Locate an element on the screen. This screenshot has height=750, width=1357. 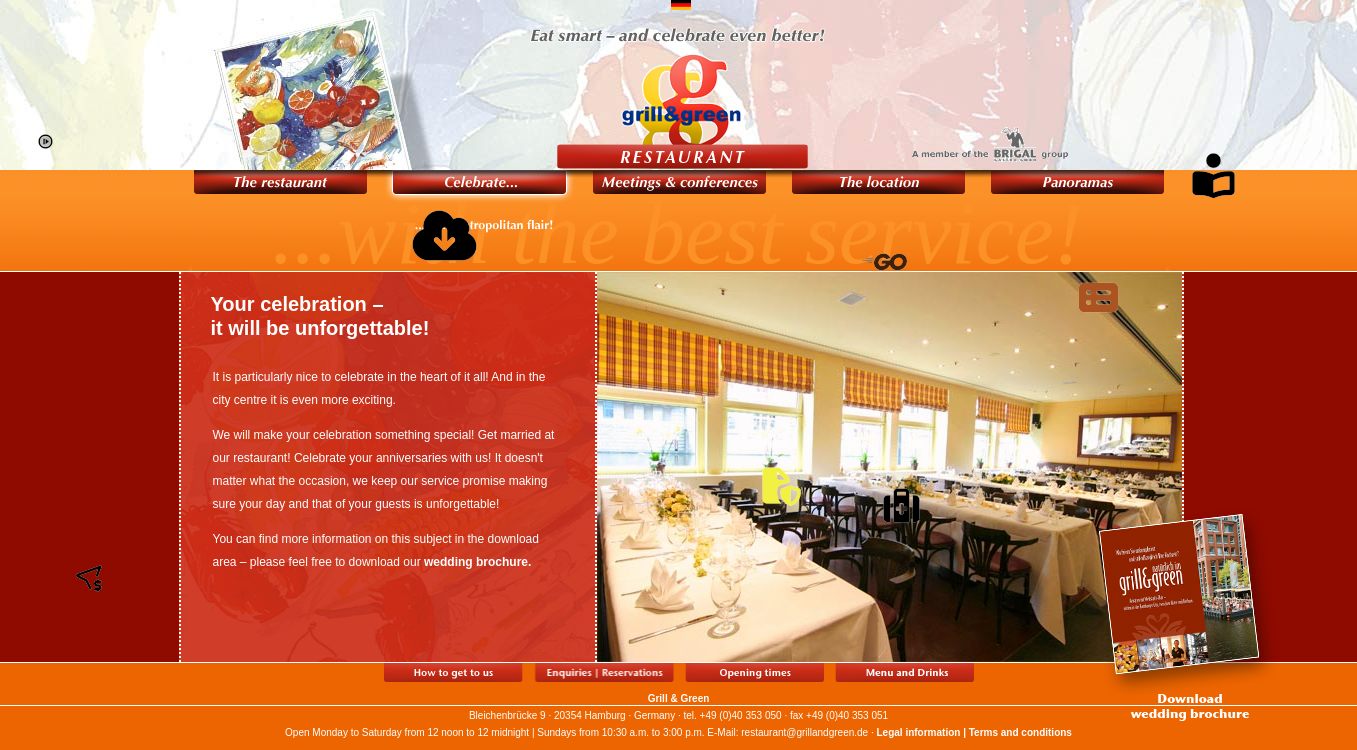
play from the beginning is located at coordinates (45, 141).